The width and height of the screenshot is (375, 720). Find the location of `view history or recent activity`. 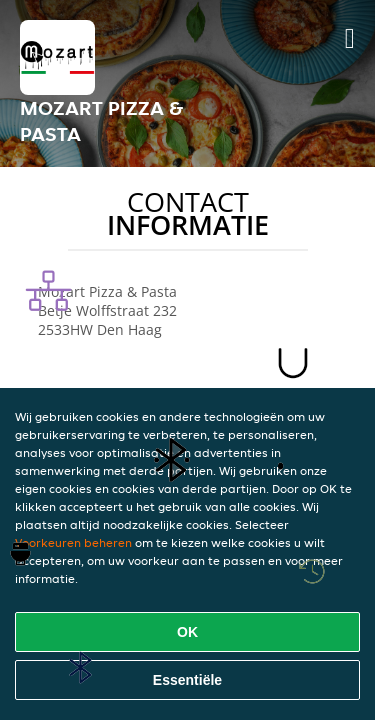

view history or recent activity is located at coordinates (312, 571).